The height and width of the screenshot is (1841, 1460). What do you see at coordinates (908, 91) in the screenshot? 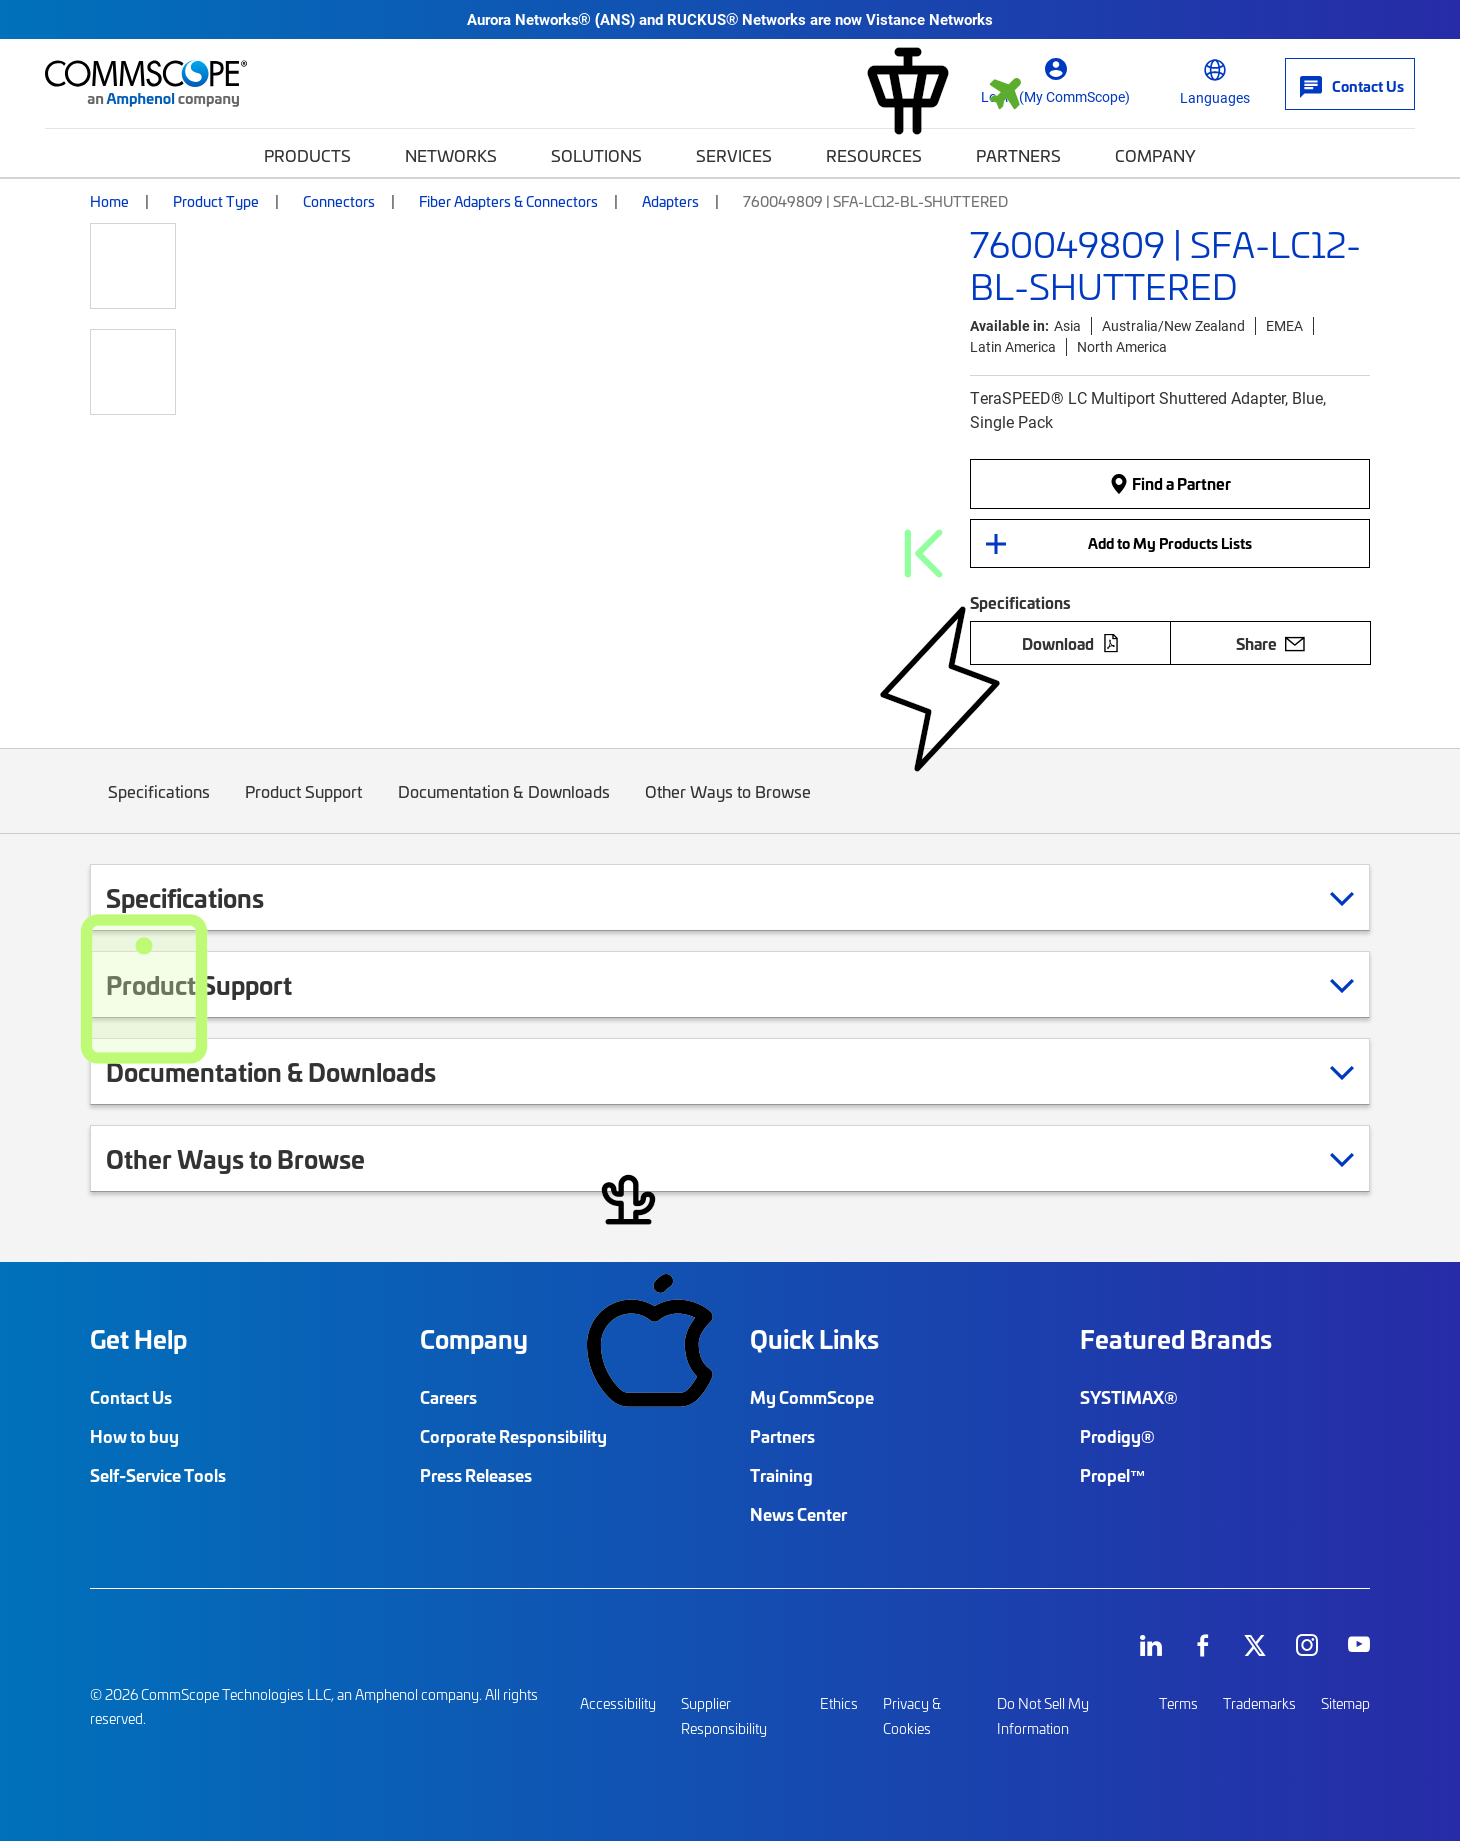
I see `access air traffic control features` at bounding box center [908, 91].